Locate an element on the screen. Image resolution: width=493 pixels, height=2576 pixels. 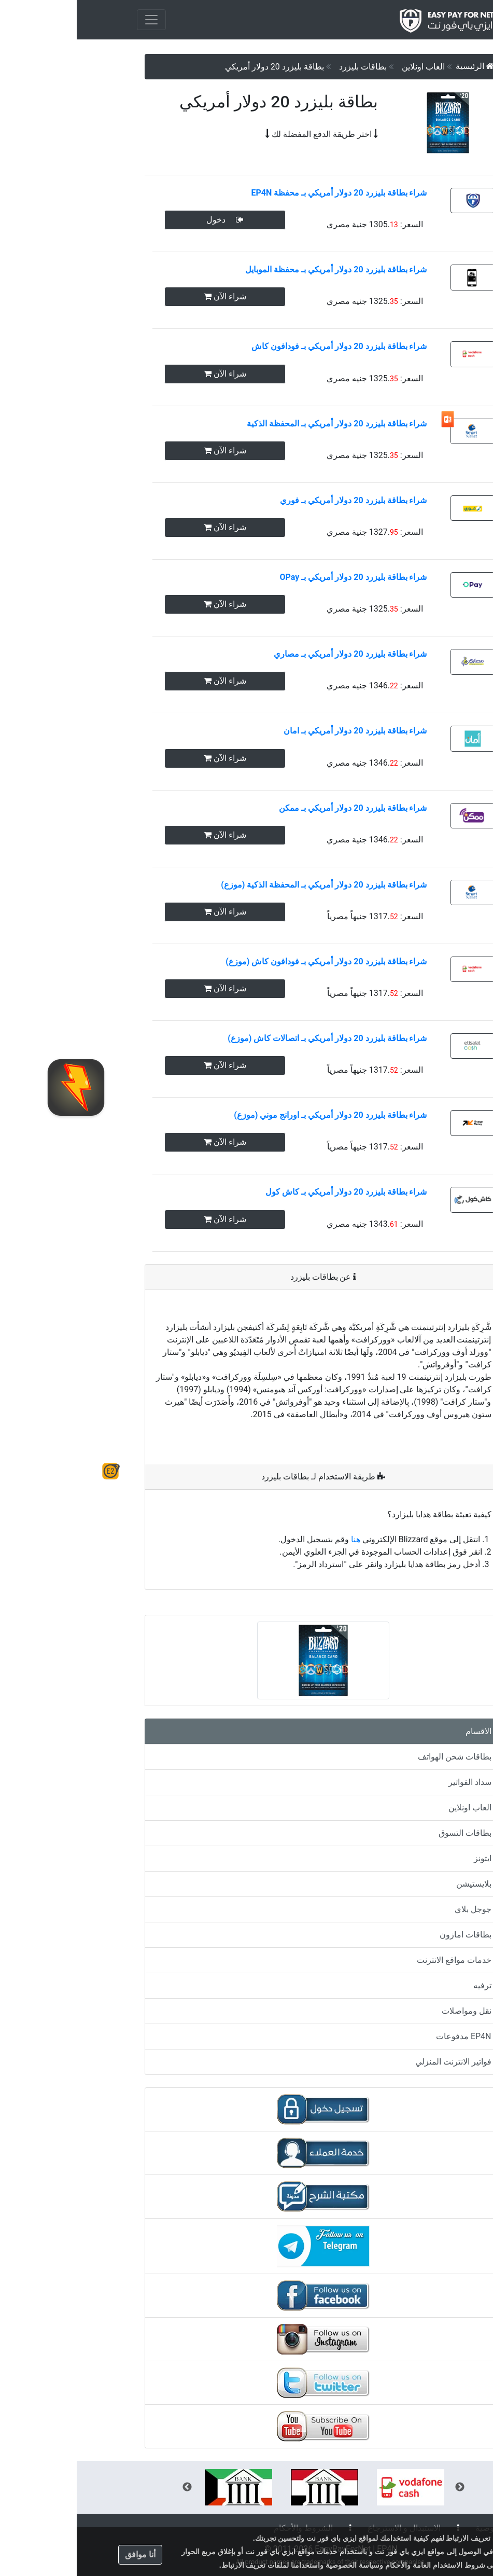
presentation template file type indicator is located at coordinates (447, 419).